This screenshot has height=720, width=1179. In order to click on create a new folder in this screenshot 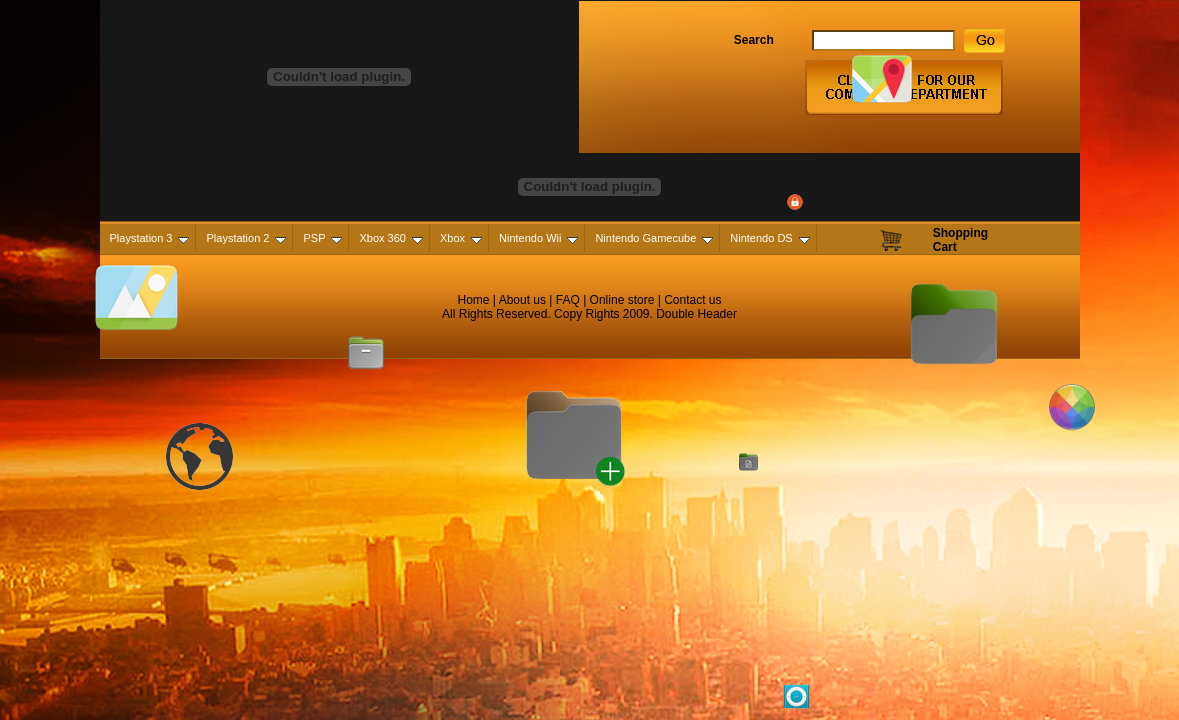, I will do `click(574, 435)`.